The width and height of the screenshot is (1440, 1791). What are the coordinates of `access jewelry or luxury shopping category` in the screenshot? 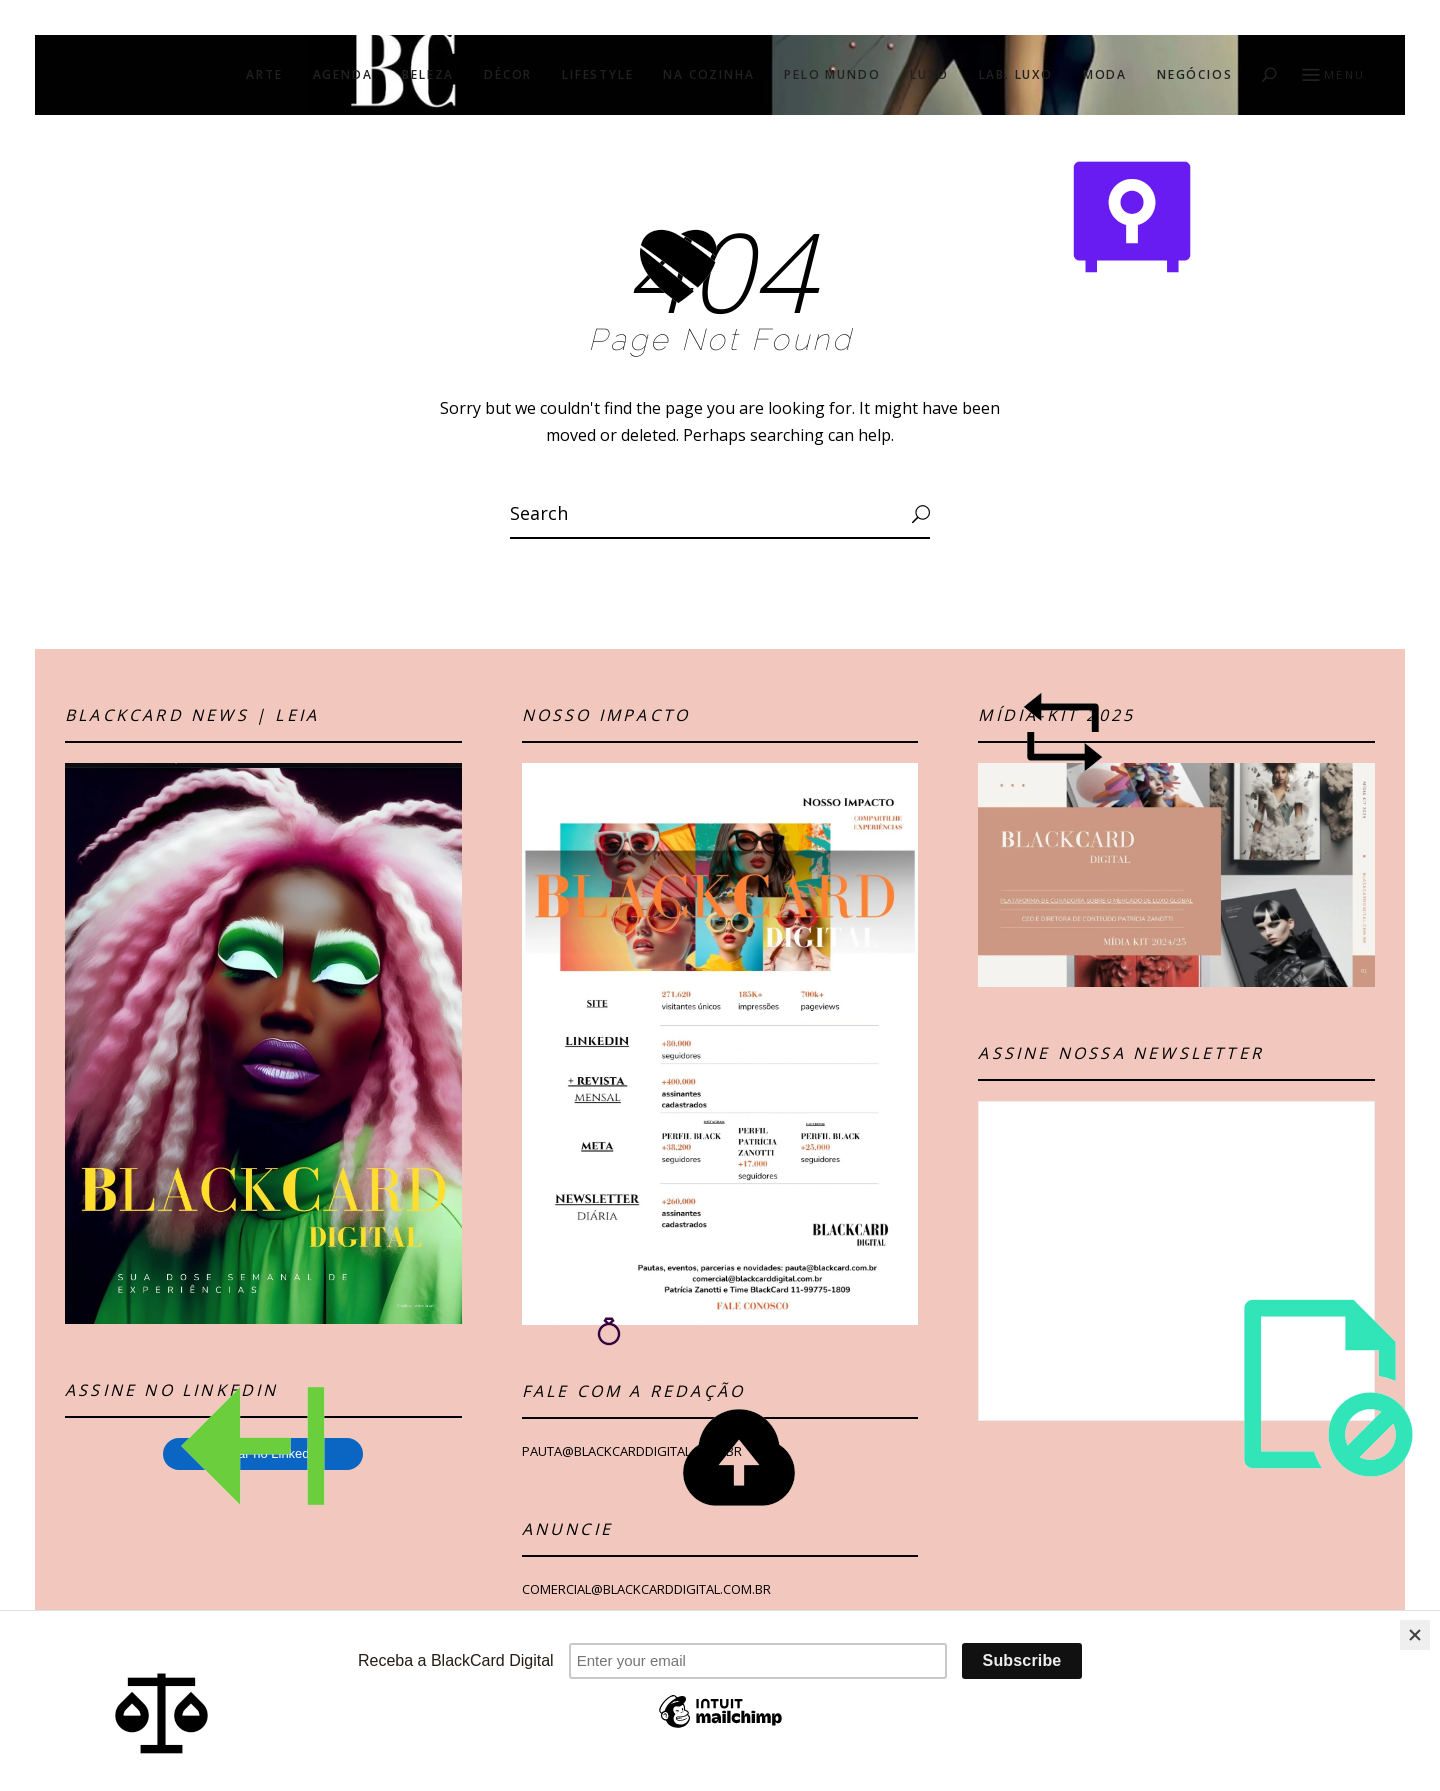 It's located at (609, 1332).